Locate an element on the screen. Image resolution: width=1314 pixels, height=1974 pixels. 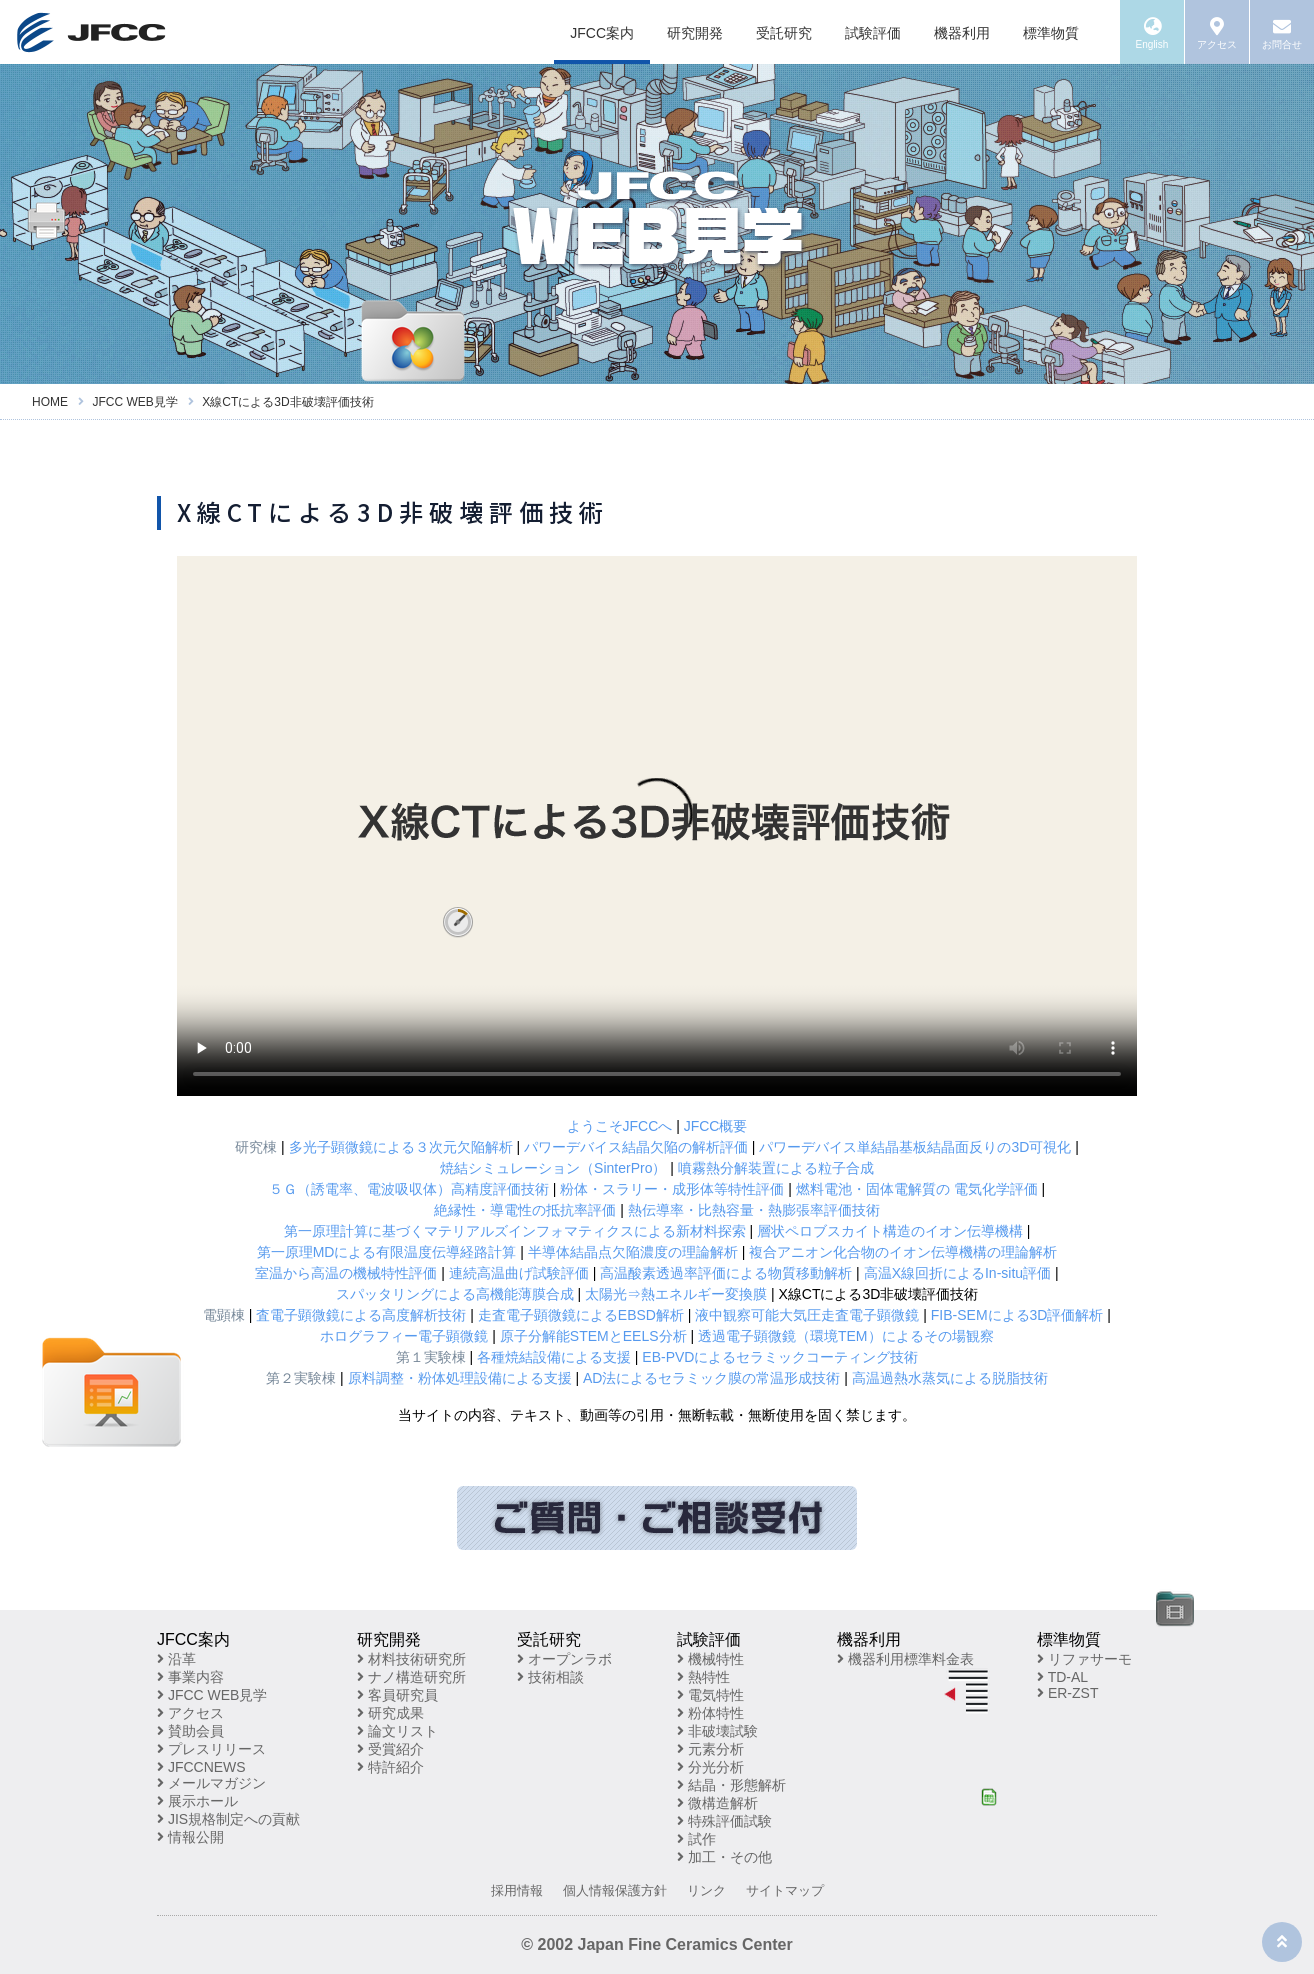
open sysprof system profiler is located at coordinates (458, 922).